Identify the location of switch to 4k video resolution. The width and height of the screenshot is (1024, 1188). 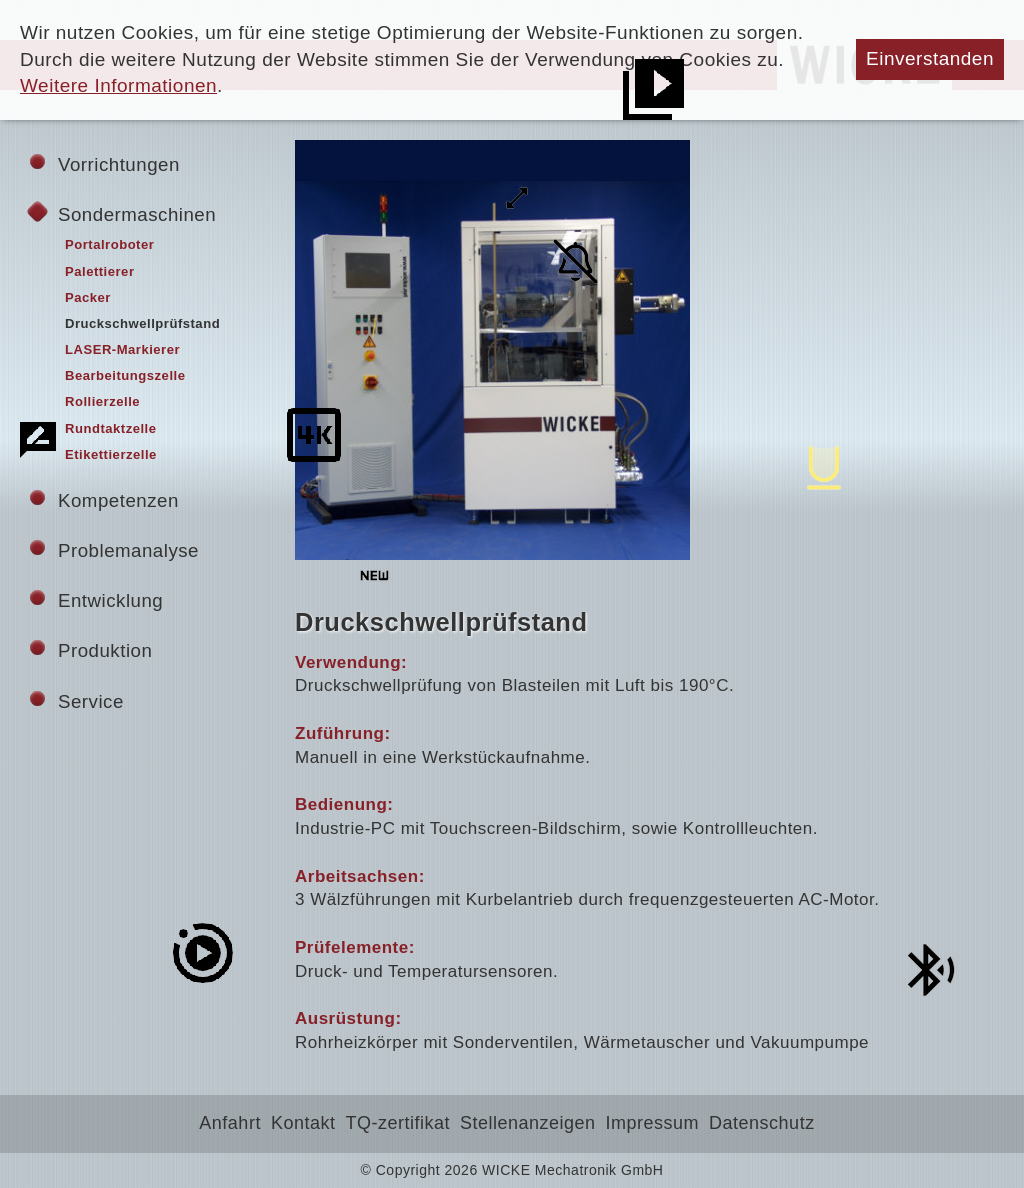
(314, 435).